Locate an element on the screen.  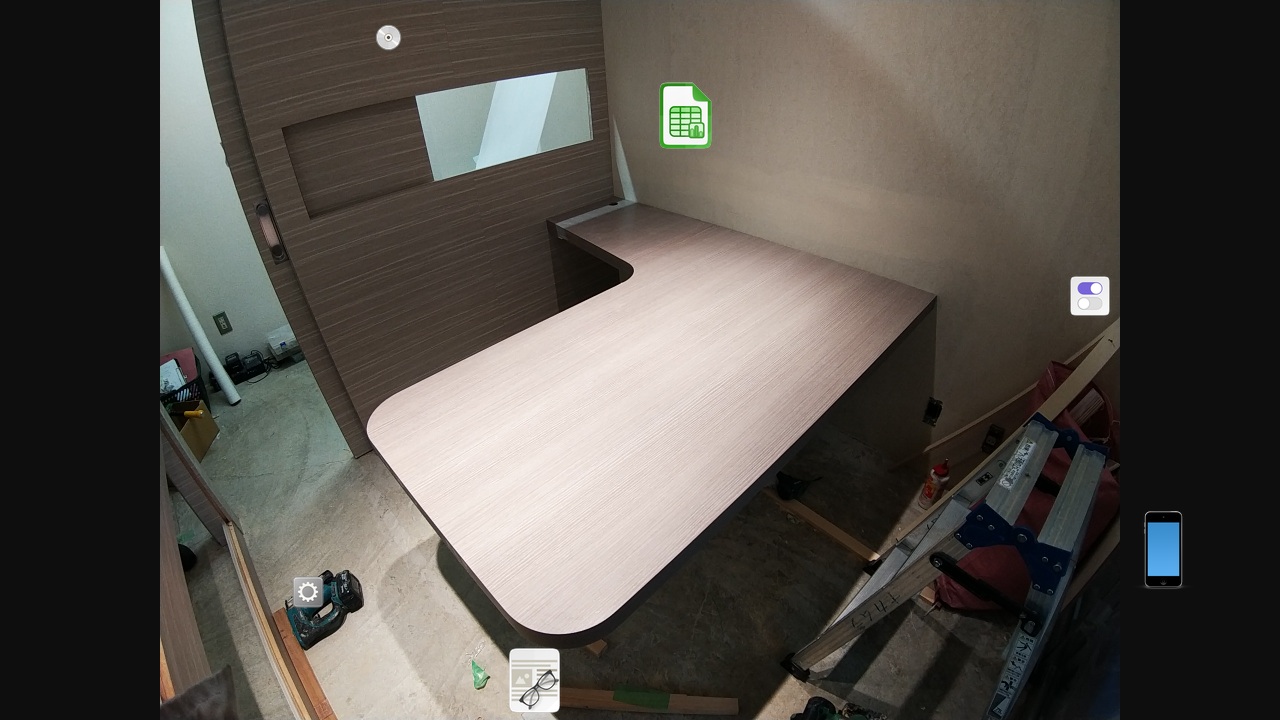
manage connected iPod Touch device is located at coordinates (1163, 550).